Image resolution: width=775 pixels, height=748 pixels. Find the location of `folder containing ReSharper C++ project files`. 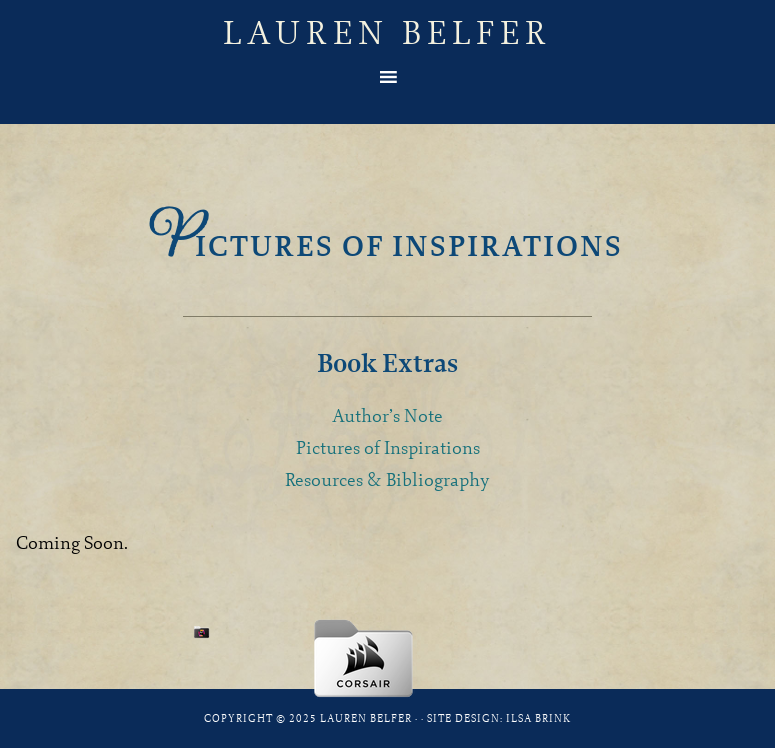

folder containing ReSharper C++ project files is located at coordinates (201, 632).